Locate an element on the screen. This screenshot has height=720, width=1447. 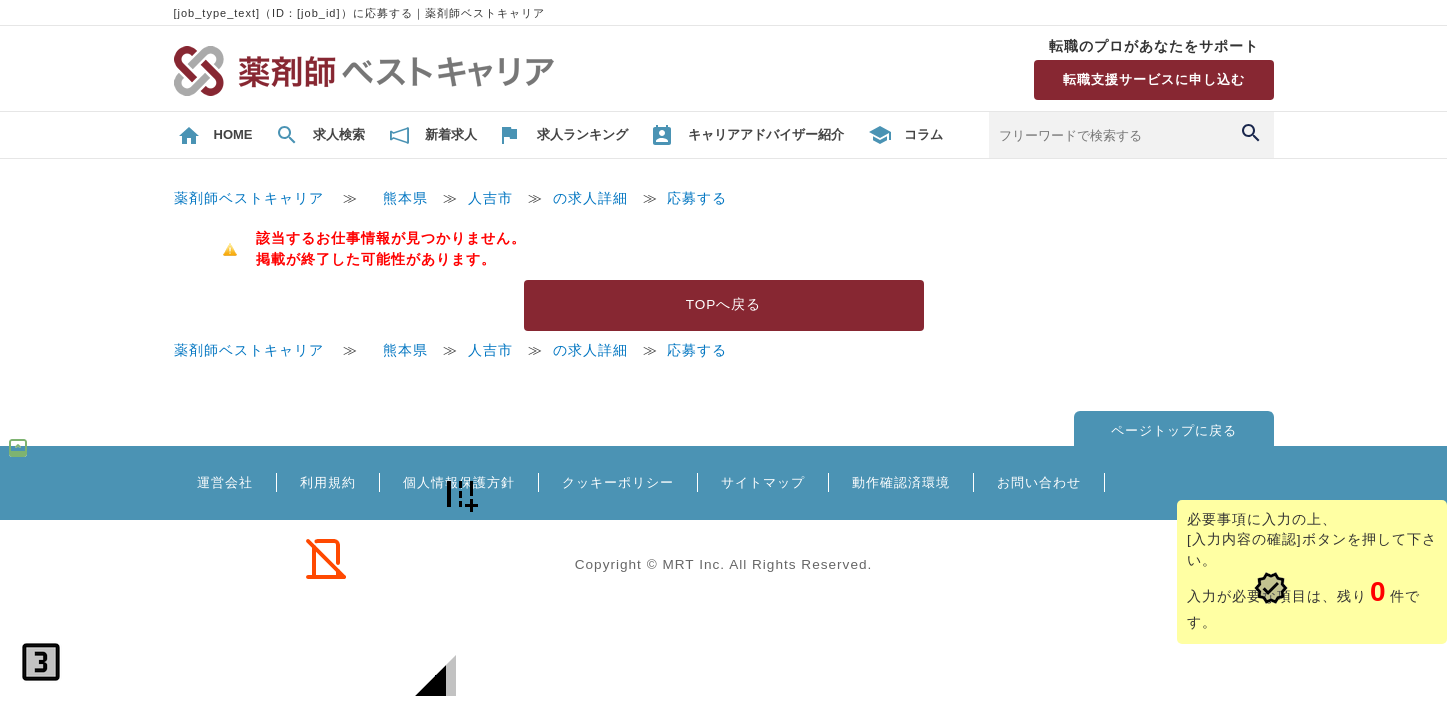
door access disabled or unavailable is located at coordinates (326, 559).